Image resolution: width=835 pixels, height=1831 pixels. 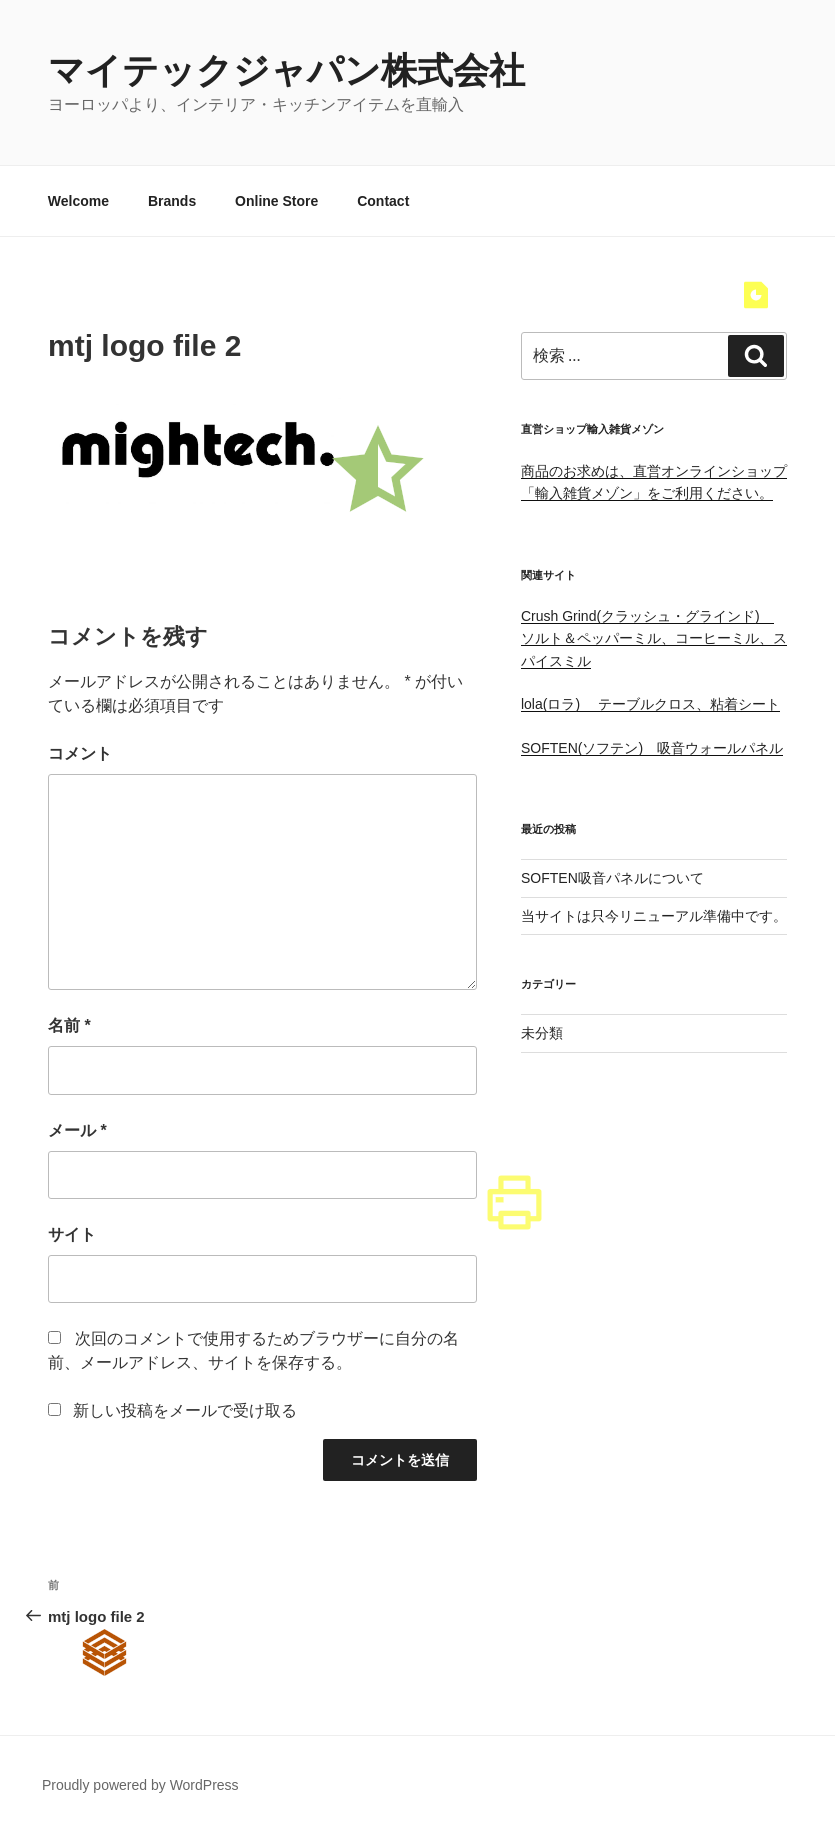 I want to click on print the current document, so click(x=514, y=1202).